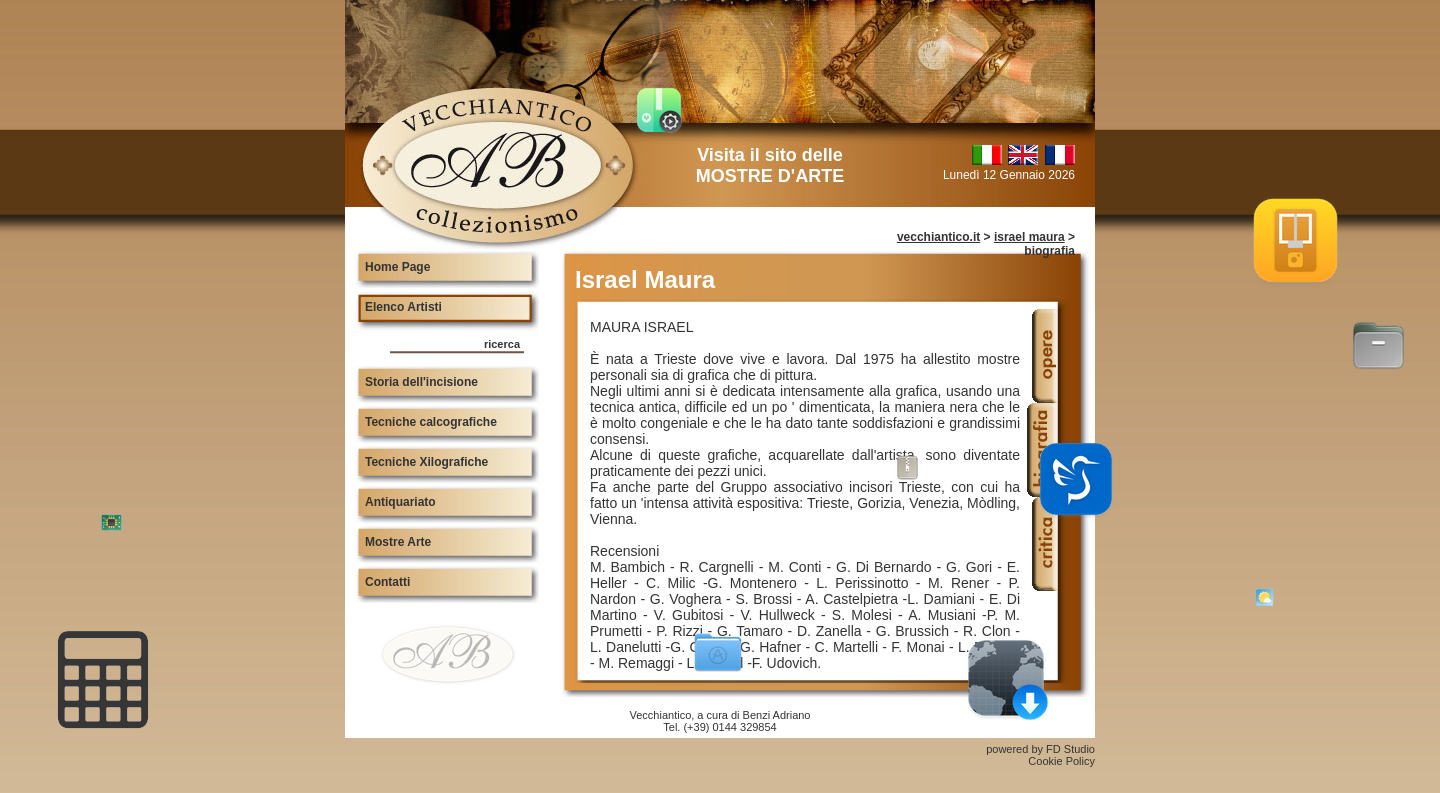 The width and height of the screenshot is (1440, 793). Describe the element at coordinates (1378, 345) in the screenshot. I see `open the file manager` at that location.